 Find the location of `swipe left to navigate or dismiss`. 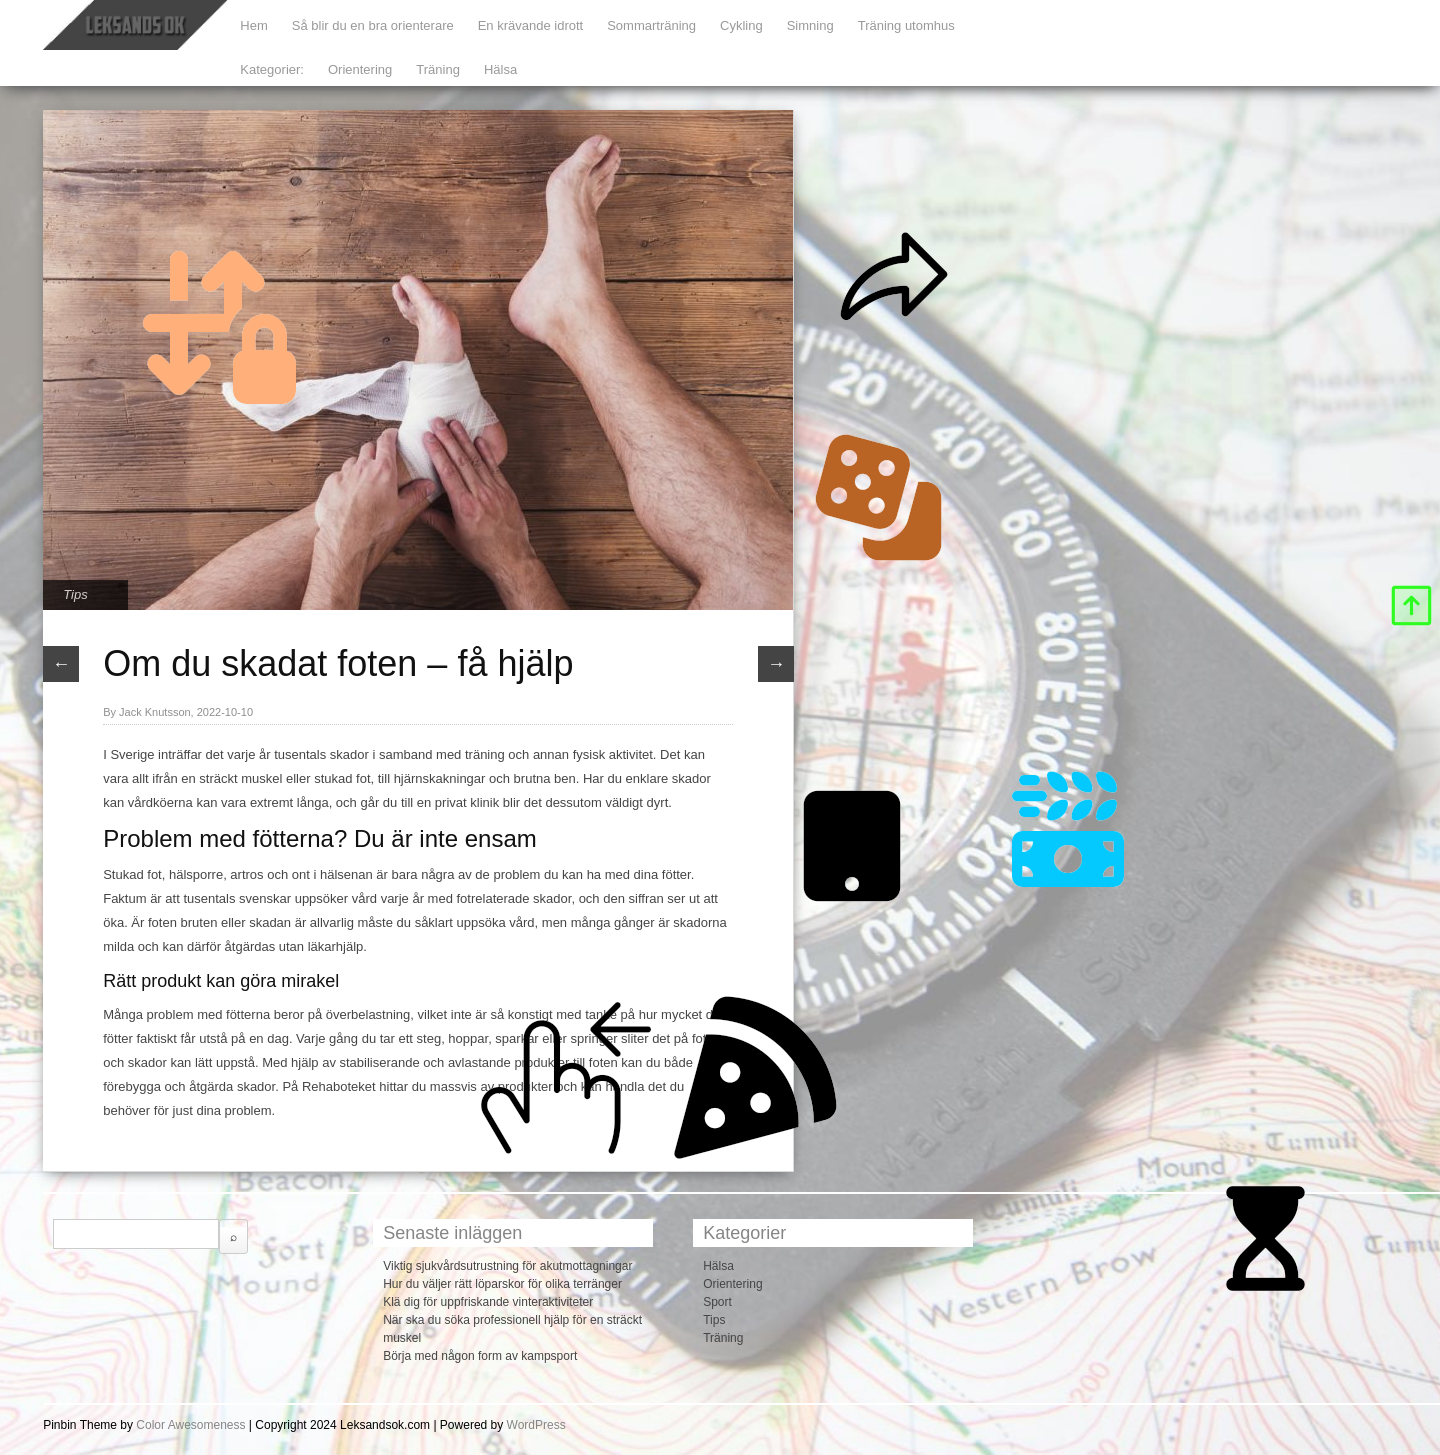

swipe left to navigate or dismiss is located at coordinates (557, 1084).